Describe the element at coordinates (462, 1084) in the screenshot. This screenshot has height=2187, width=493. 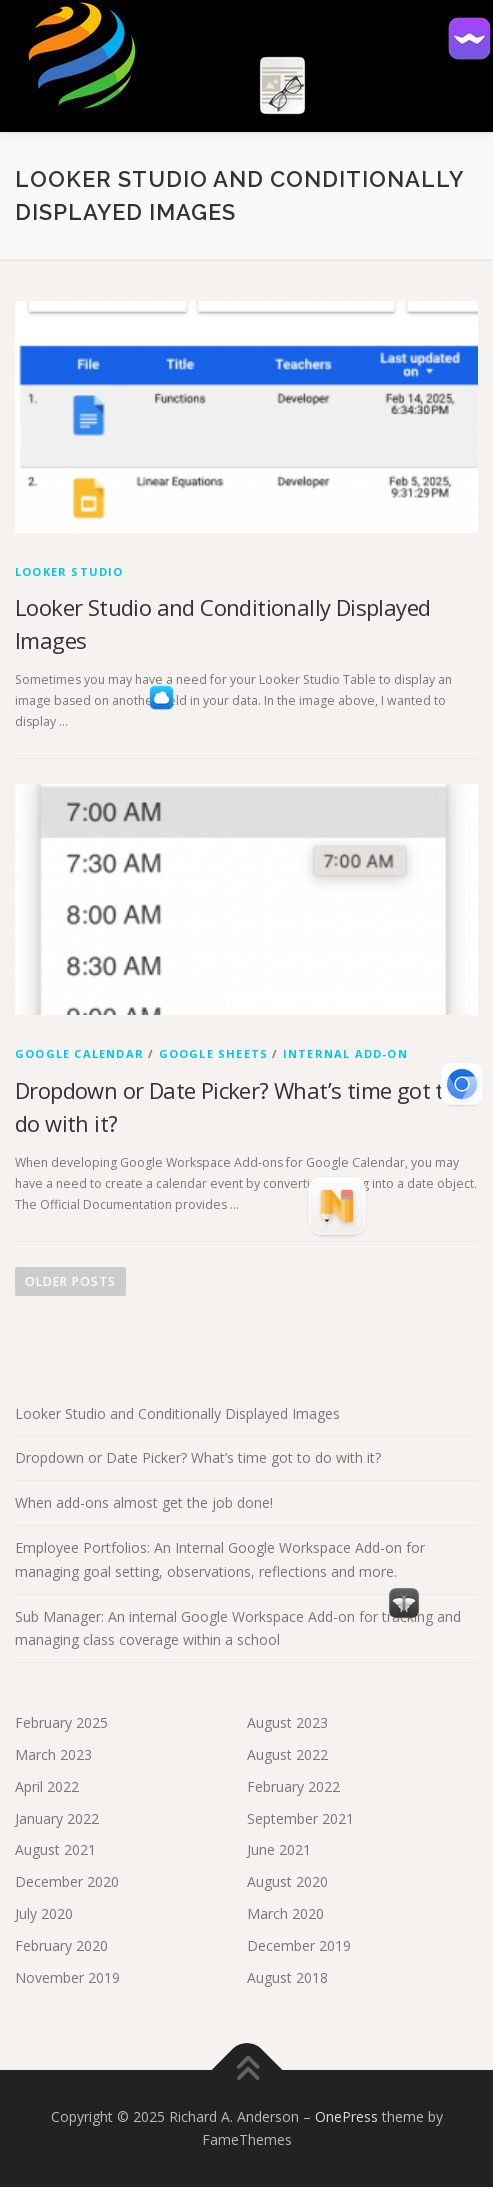
I see `open chromium web browser` at that location.